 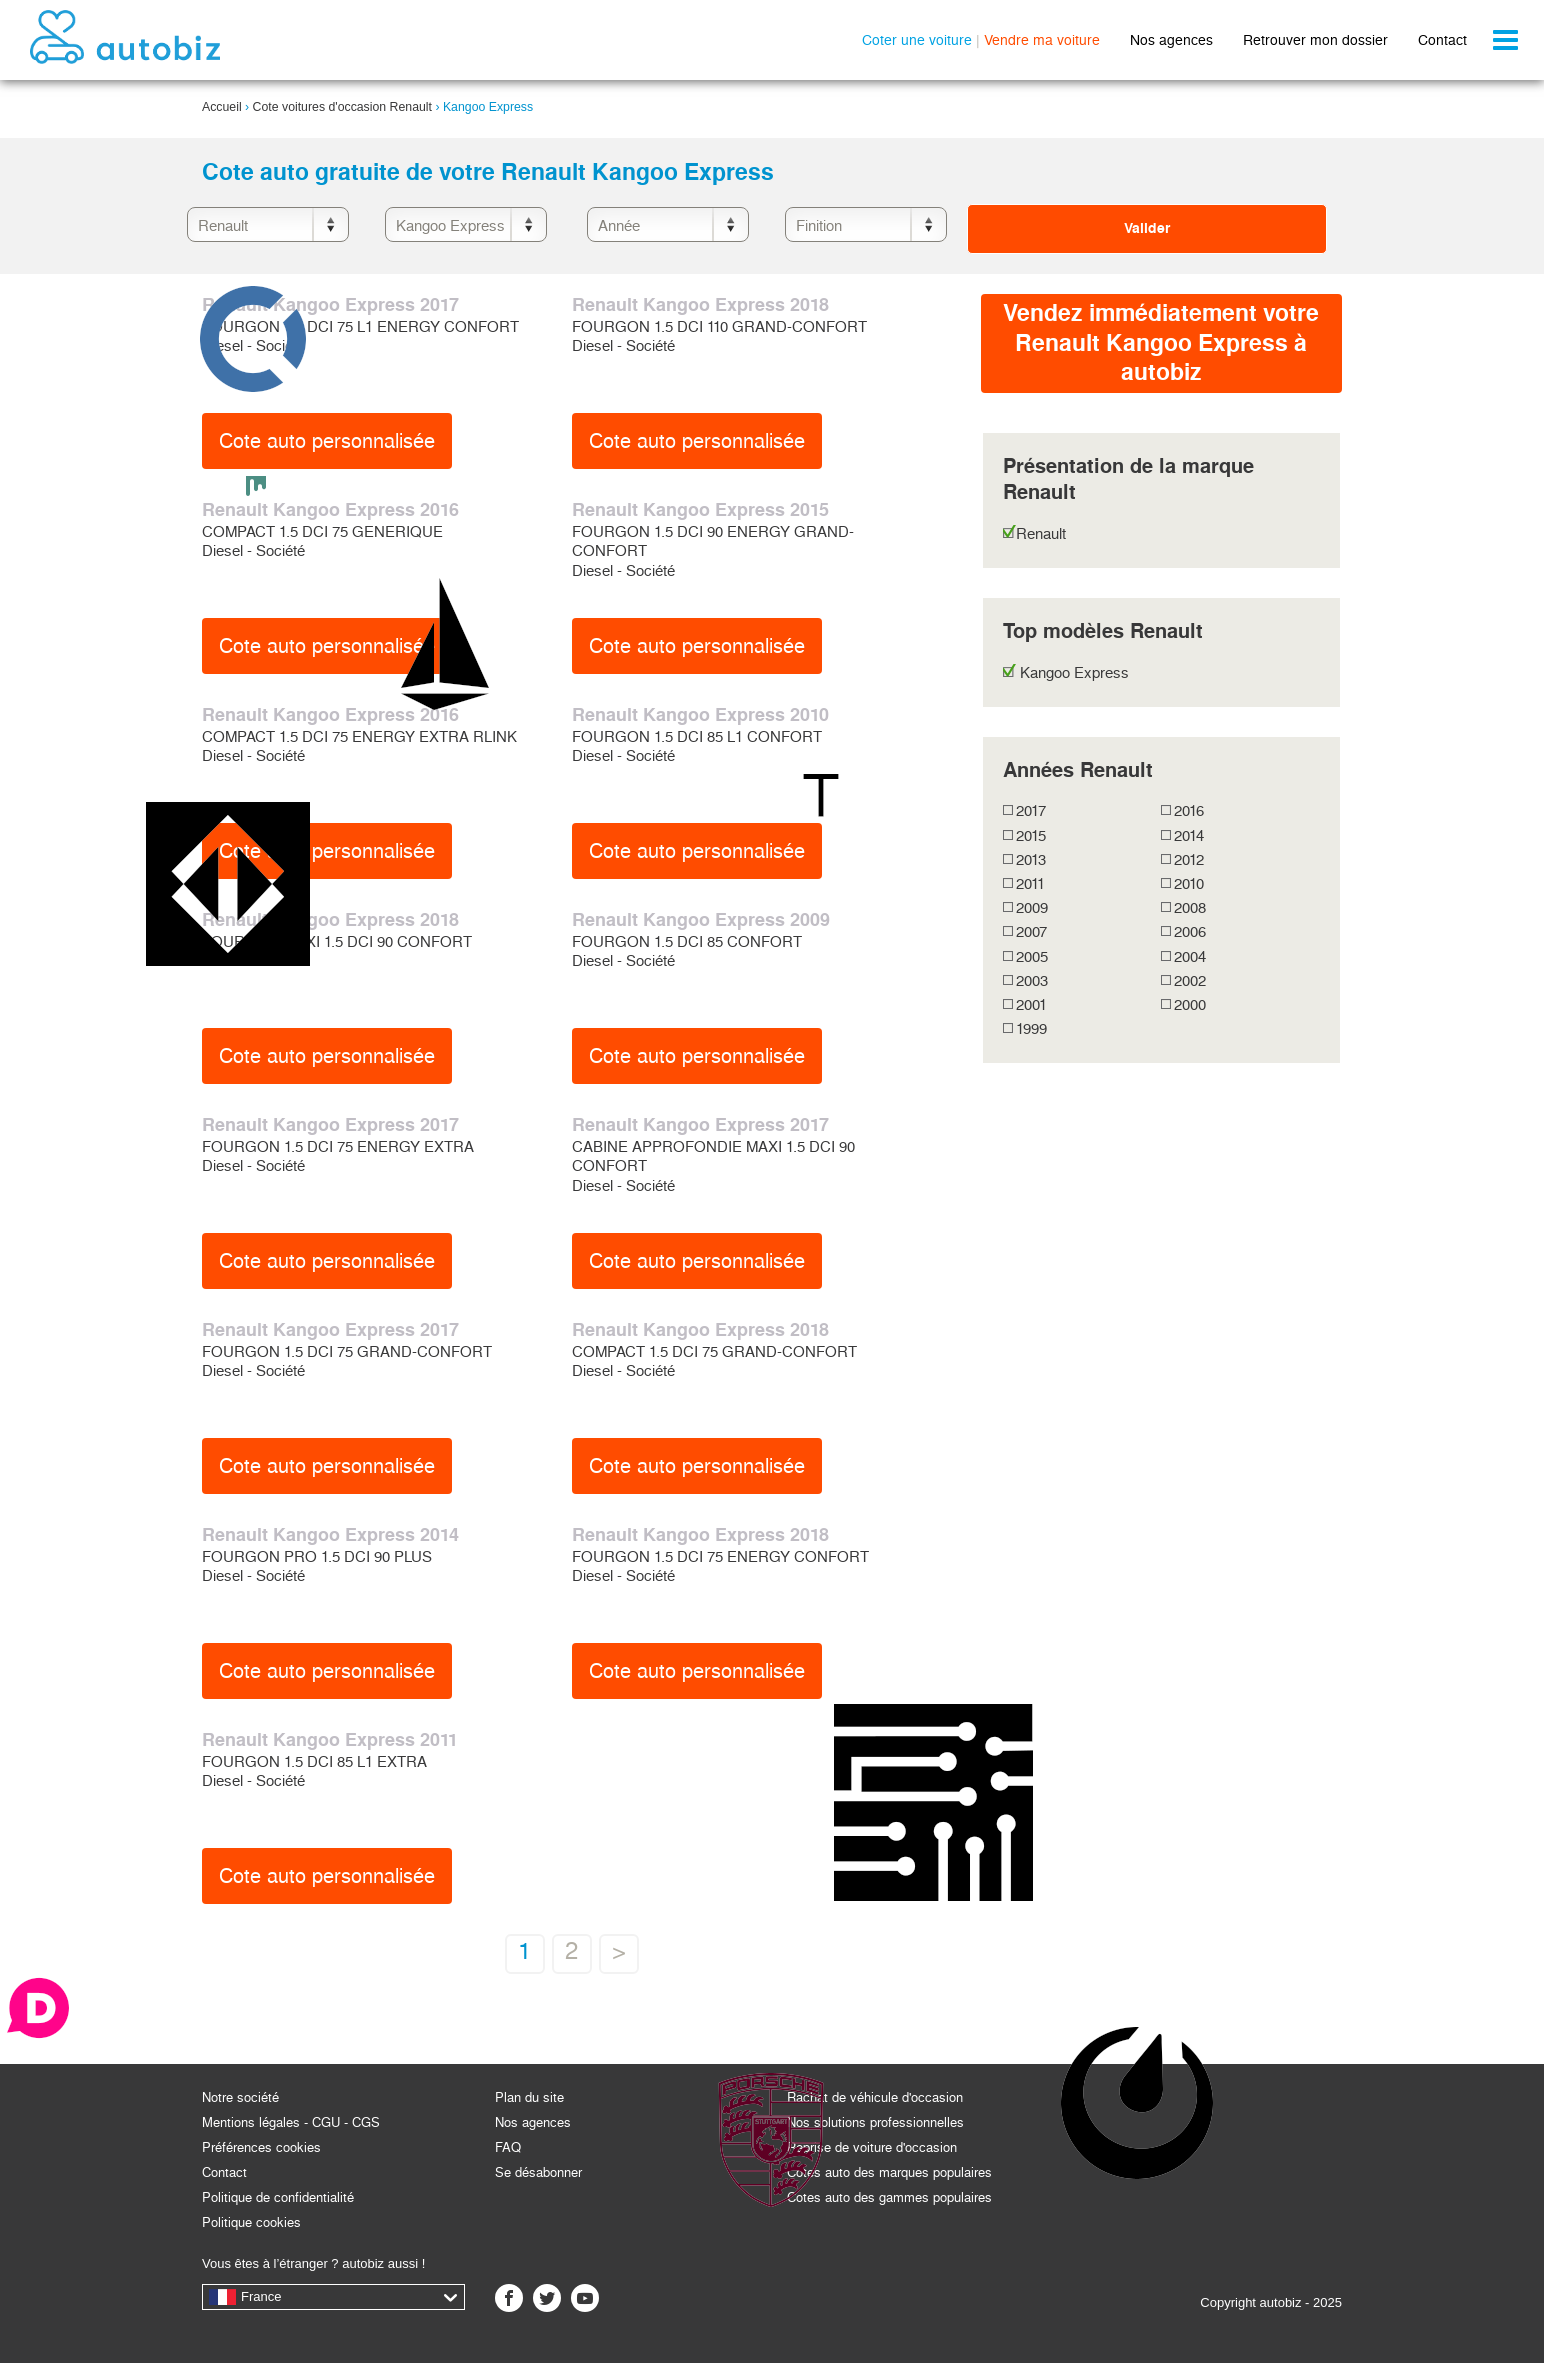 What do you see at coordinates (1137, 2103) in the screenshot?
I see `open Mattermost messaging app` at bounding box center [1137, 2103].